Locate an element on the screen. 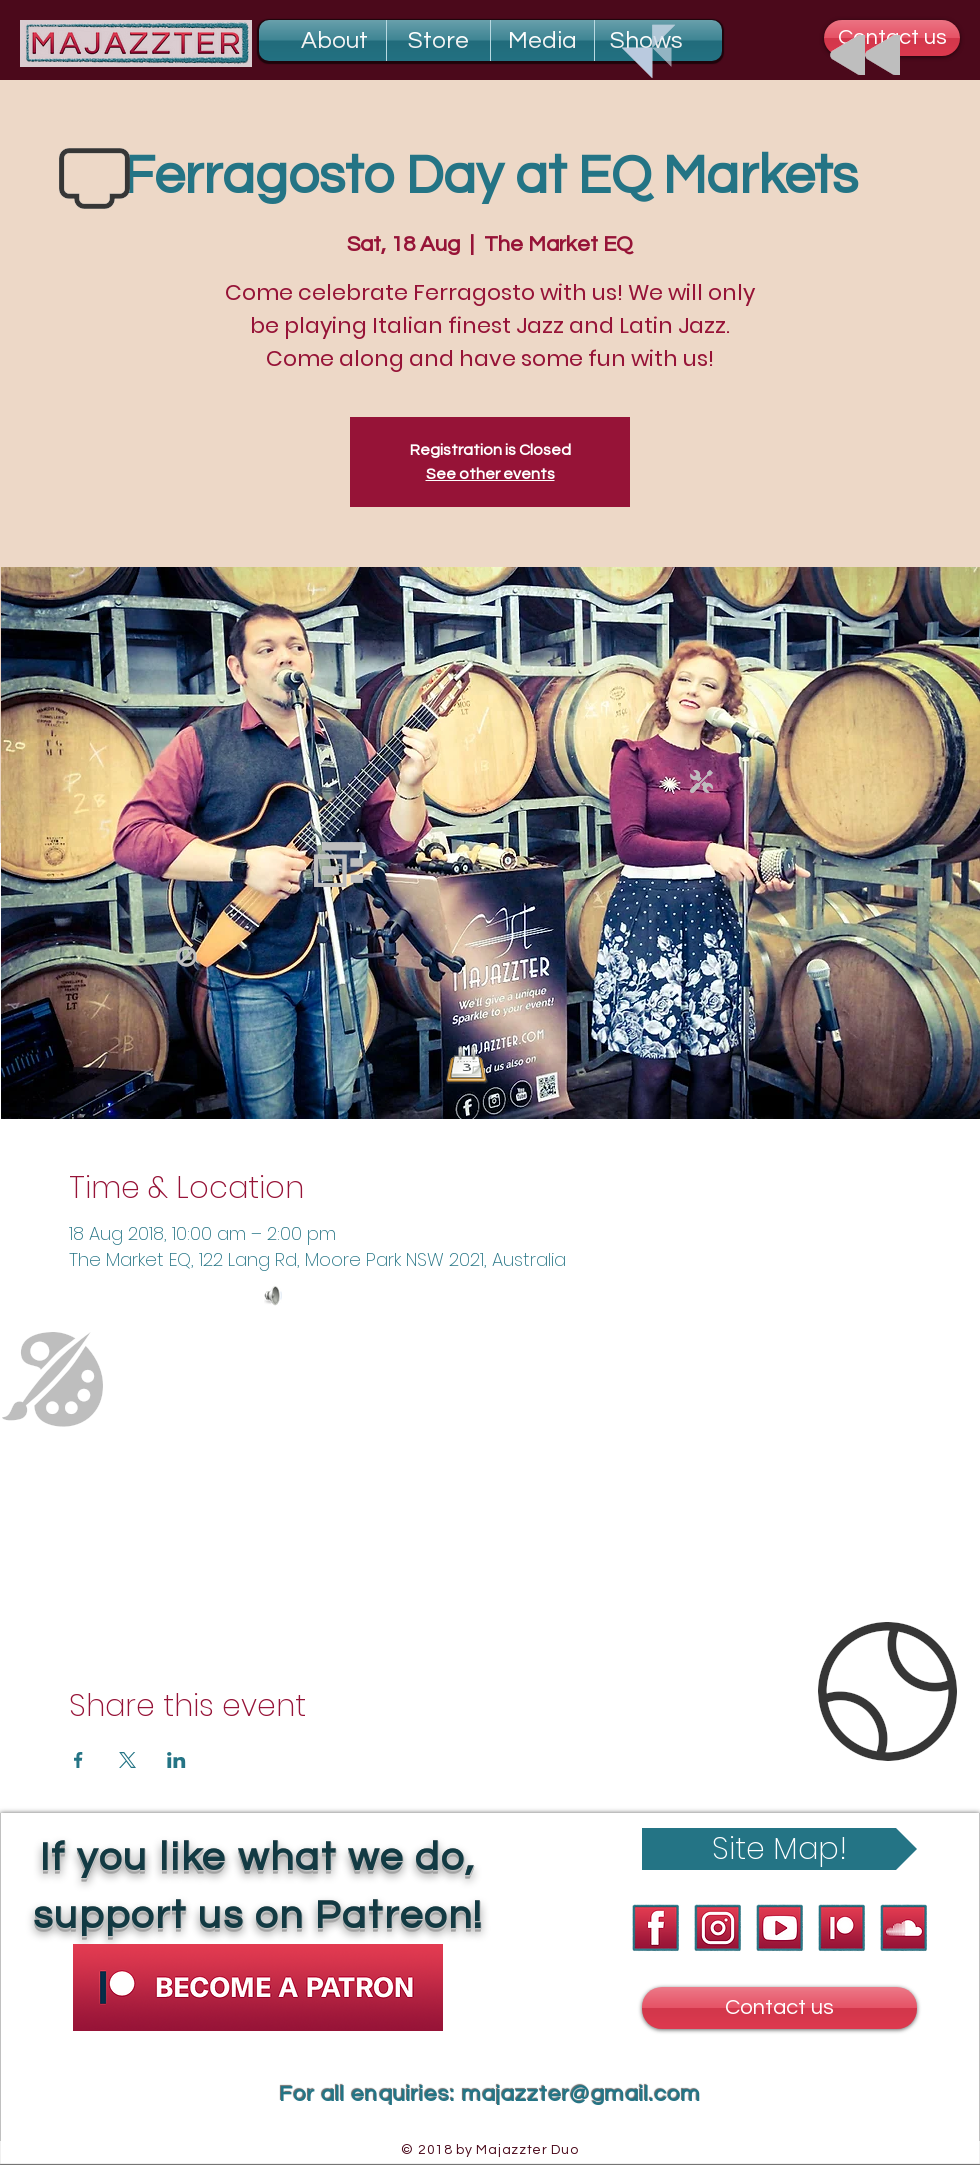  open the adwaita demo application is located at coordinates (648, 51).